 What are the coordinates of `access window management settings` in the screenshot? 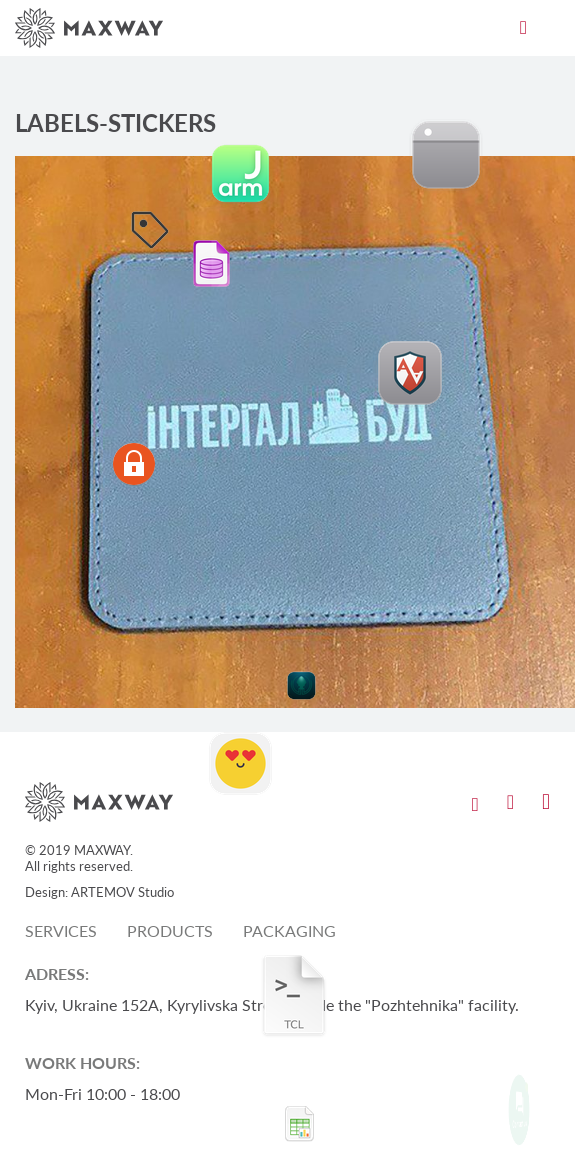 It's located at (446, 156).